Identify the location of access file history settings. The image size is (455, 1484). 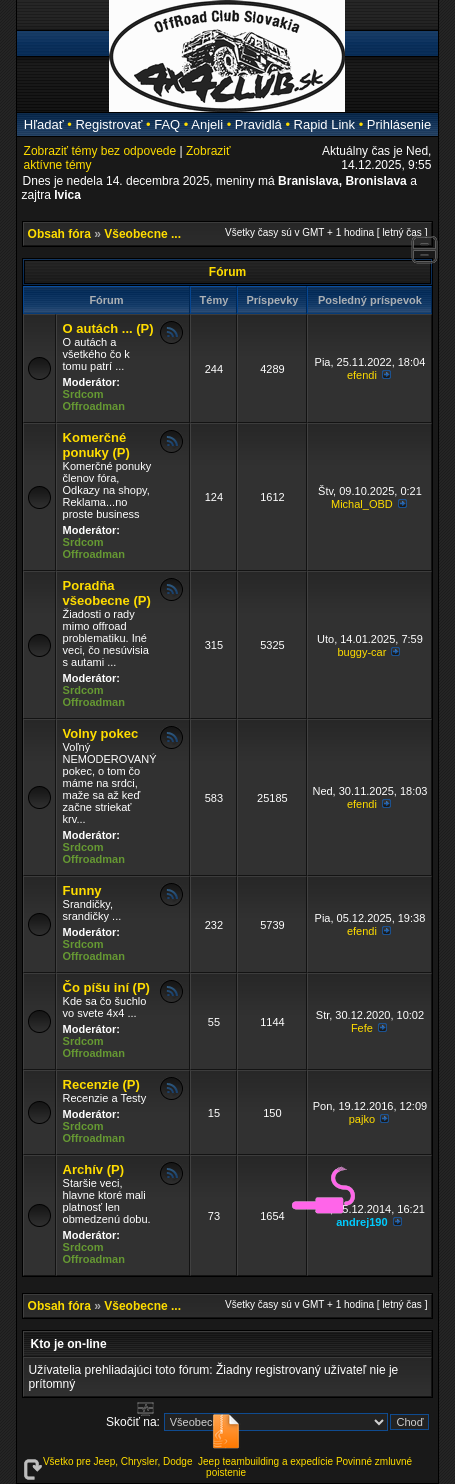
(424, 250).